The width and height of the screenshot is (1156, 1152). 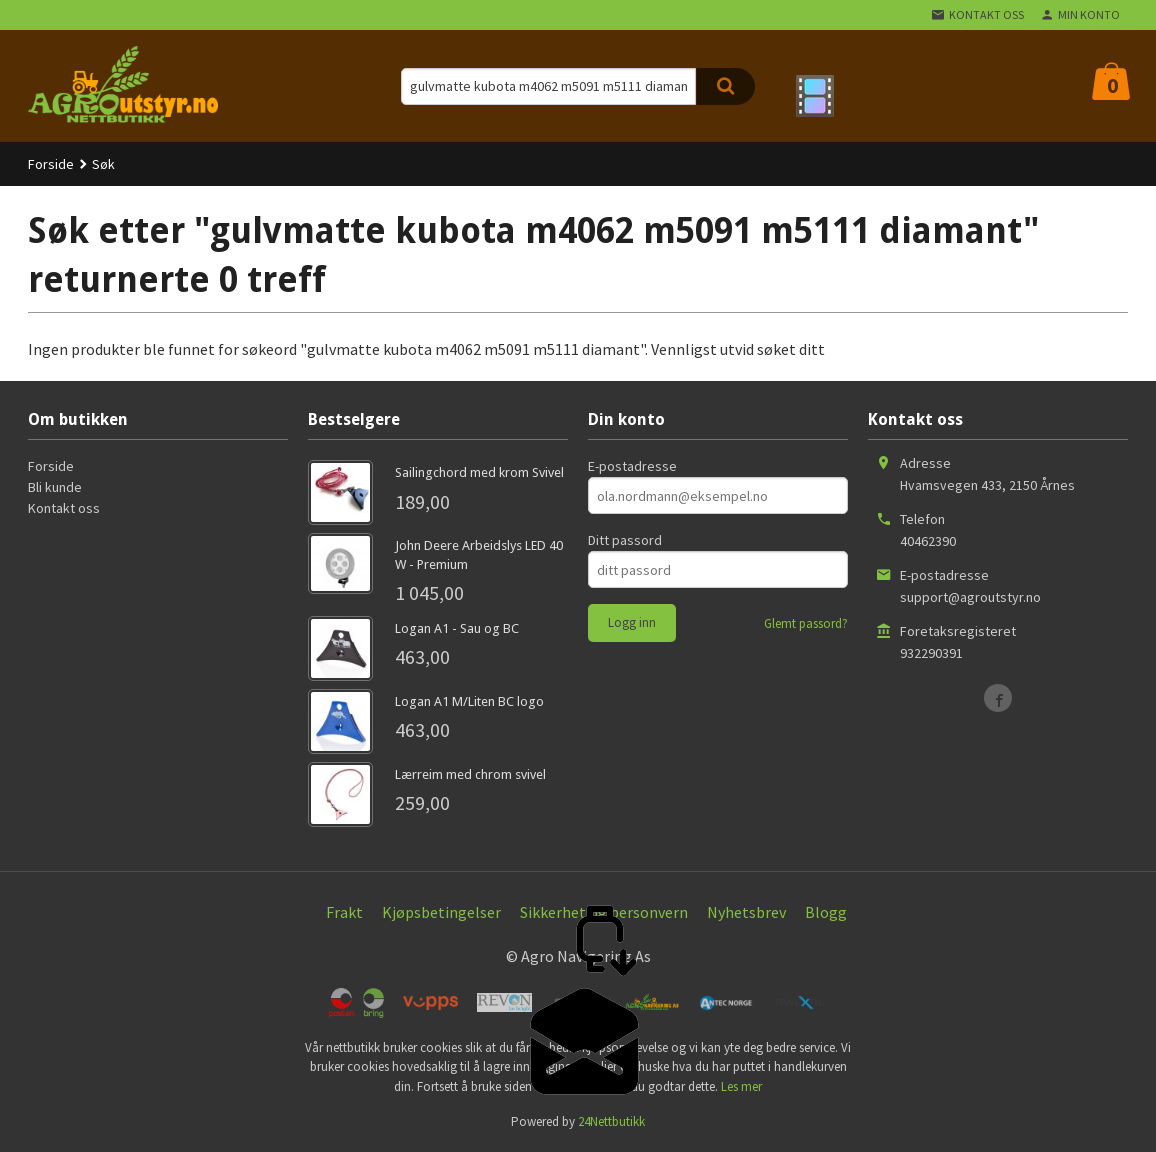 What do you see at coordinates (815, 96) in the screenshot?
I see `open video player or media library` at bounding box center [815, 96].